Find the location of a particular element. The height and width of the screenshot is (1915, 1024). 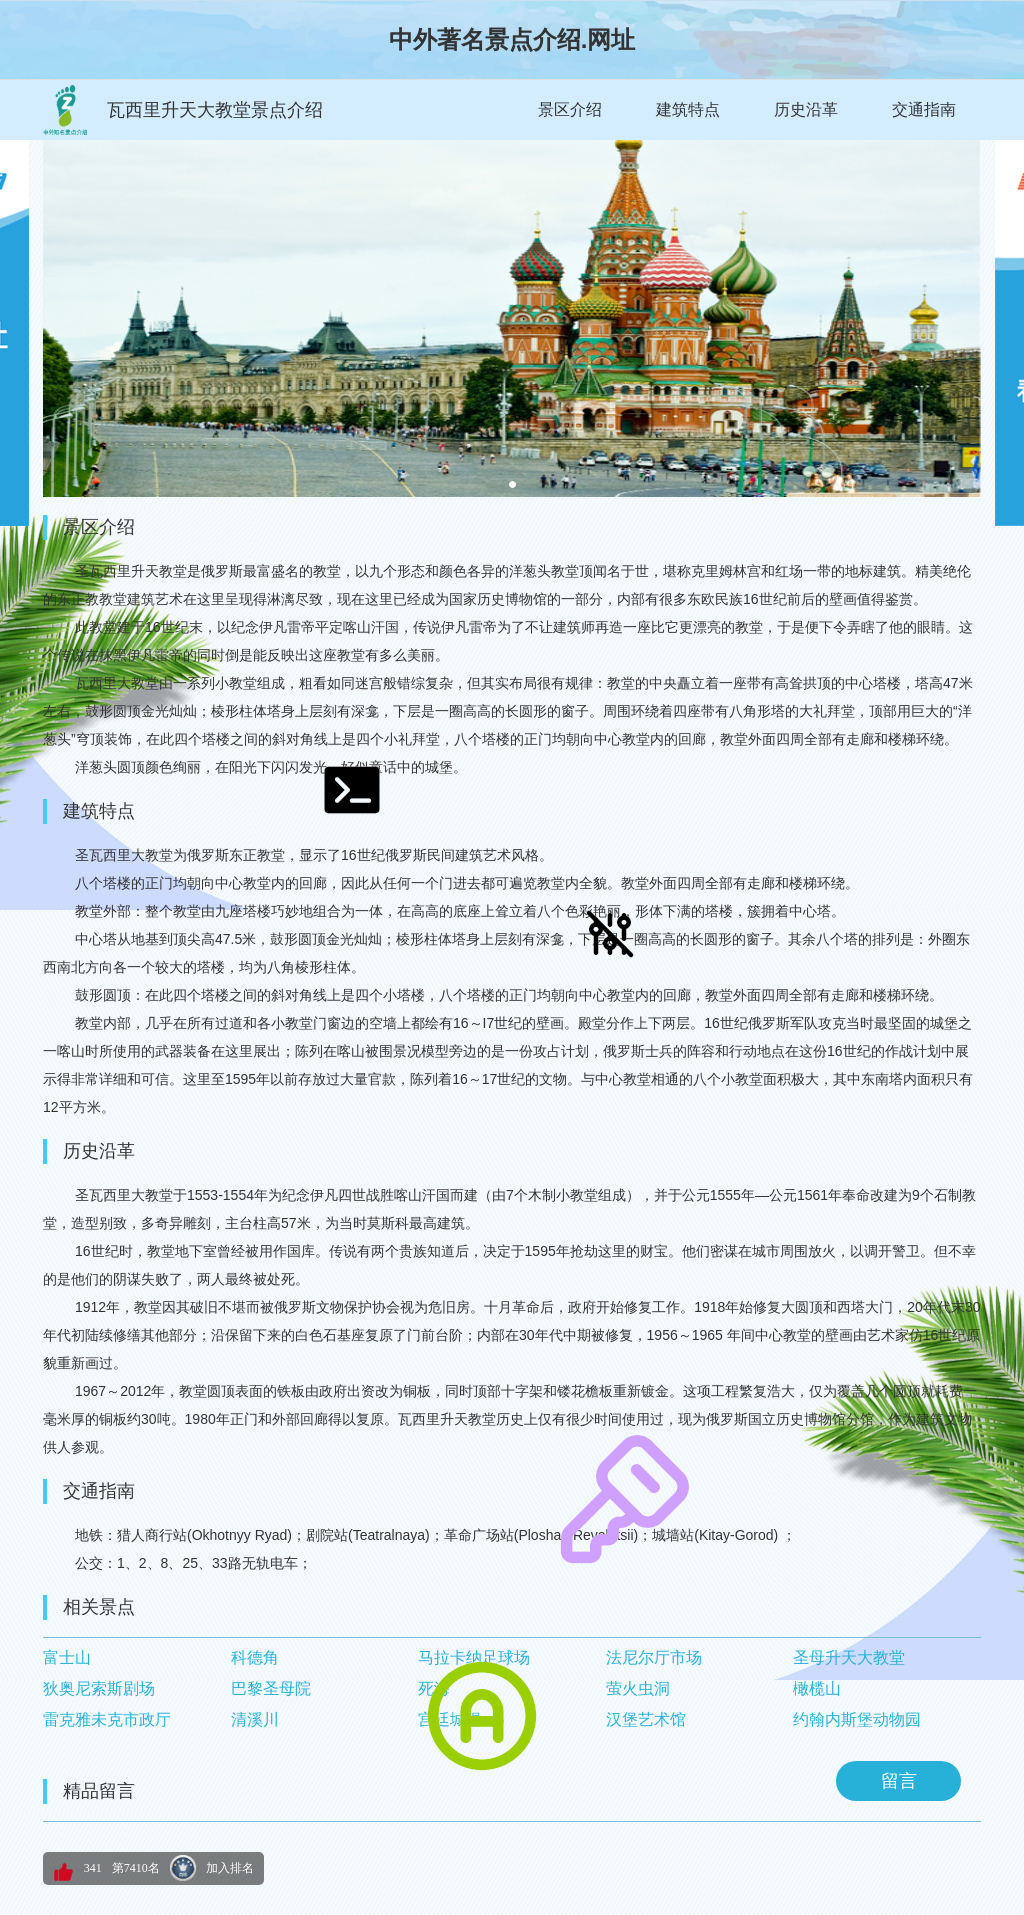

indicates tumble dry at any heat setting is located at coordinates (482, 1716).